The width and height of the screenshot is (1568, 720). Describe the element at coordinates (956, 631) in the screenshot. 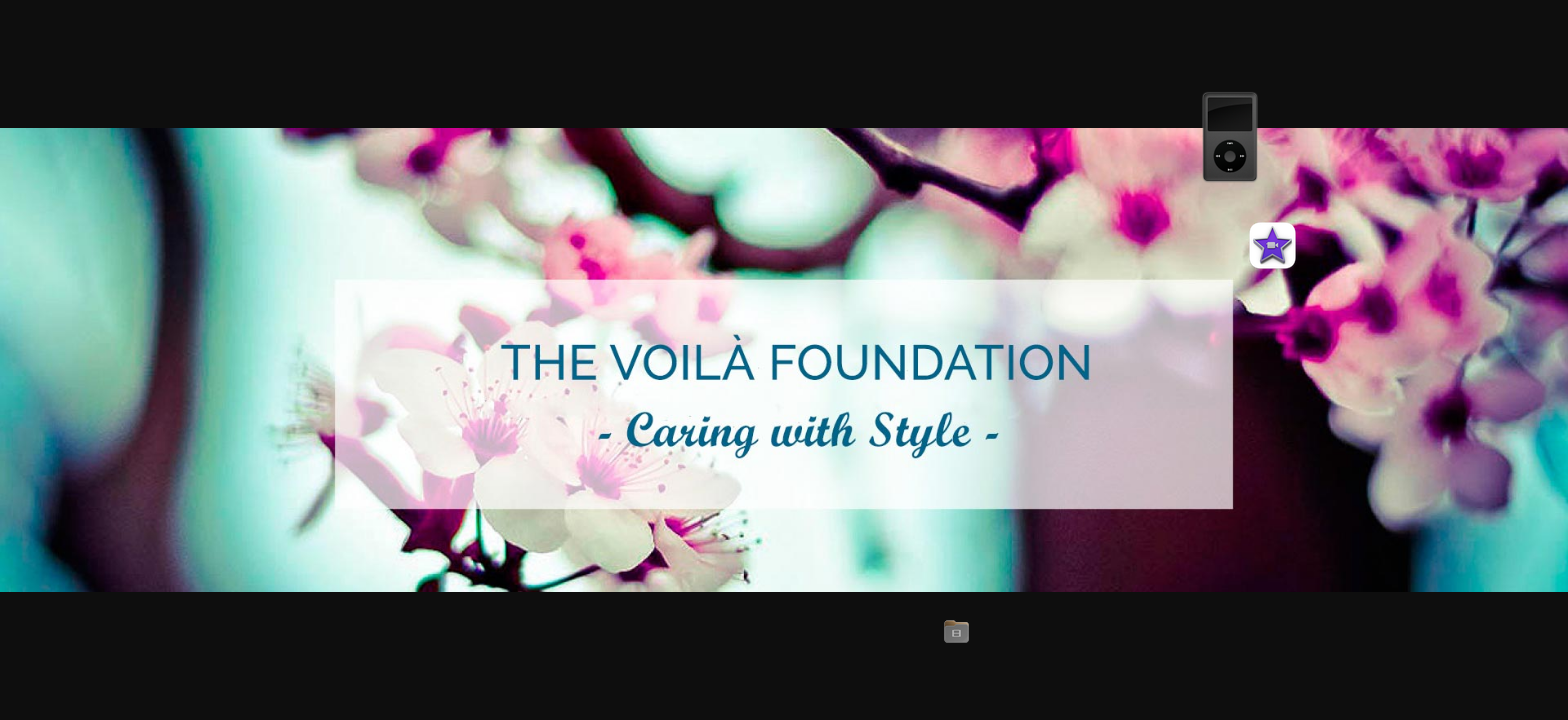

I see `open your videos folder` at that location.